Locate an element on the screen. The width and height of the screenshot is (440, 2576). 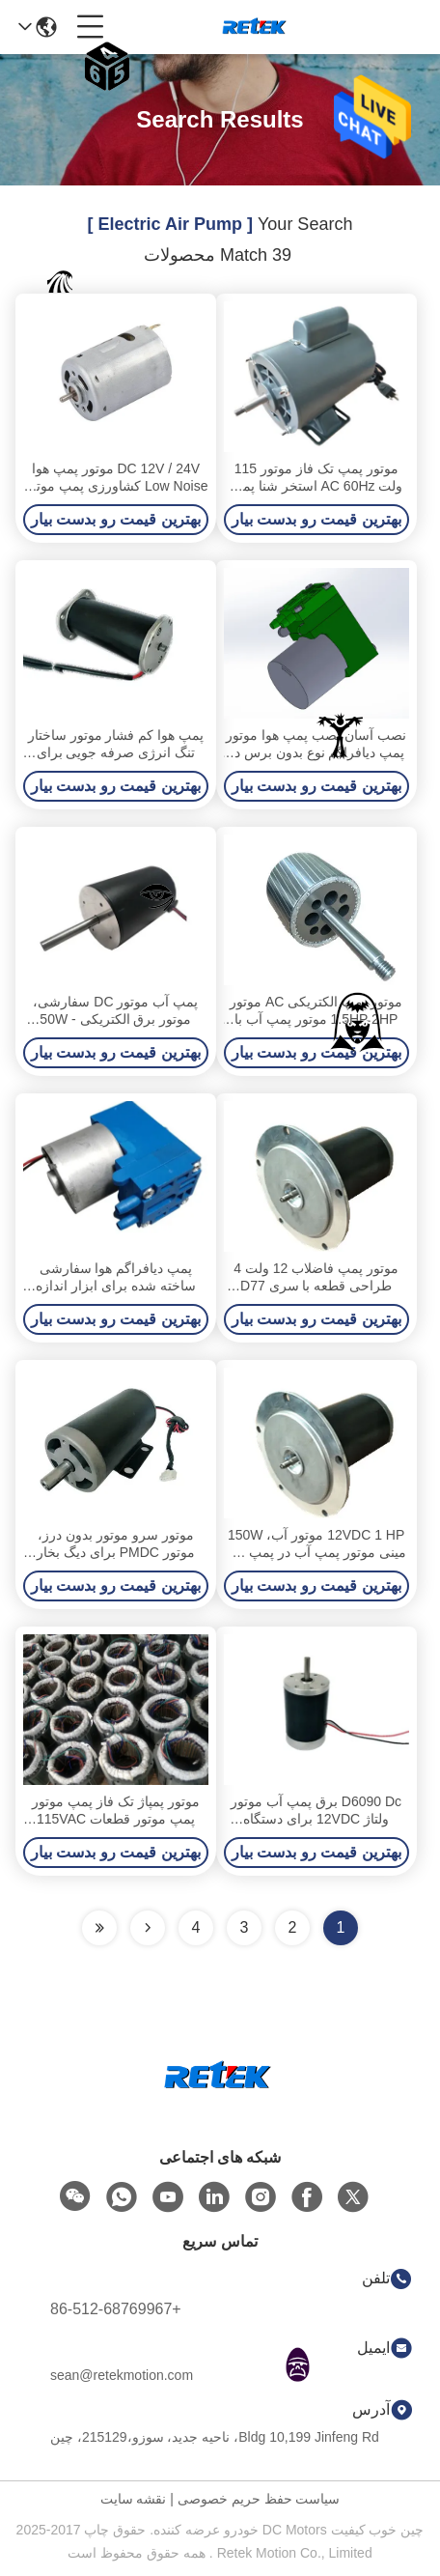
indicates a farm or agricultural game section is located at coordinates (340, 735).